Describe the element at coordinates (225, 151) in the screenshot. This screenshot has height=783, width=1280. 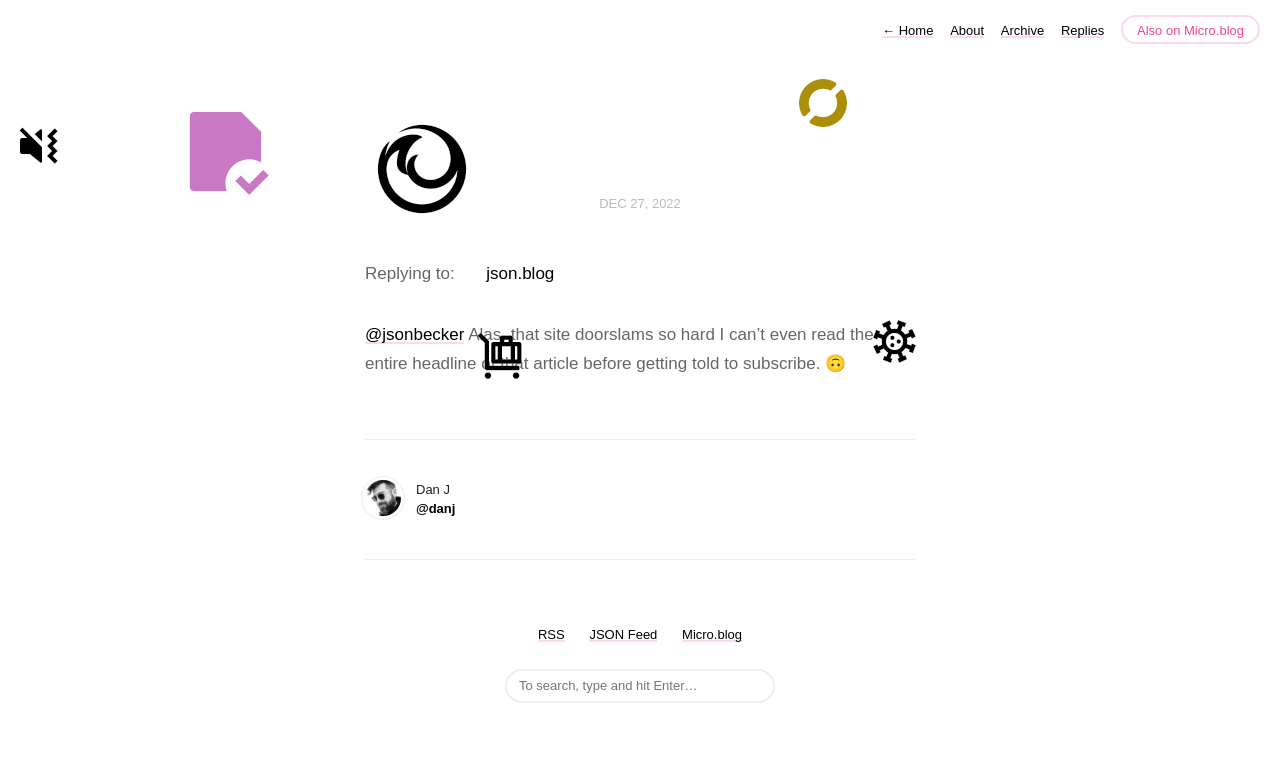
I see `file successfully uploaded or verified` at that location.